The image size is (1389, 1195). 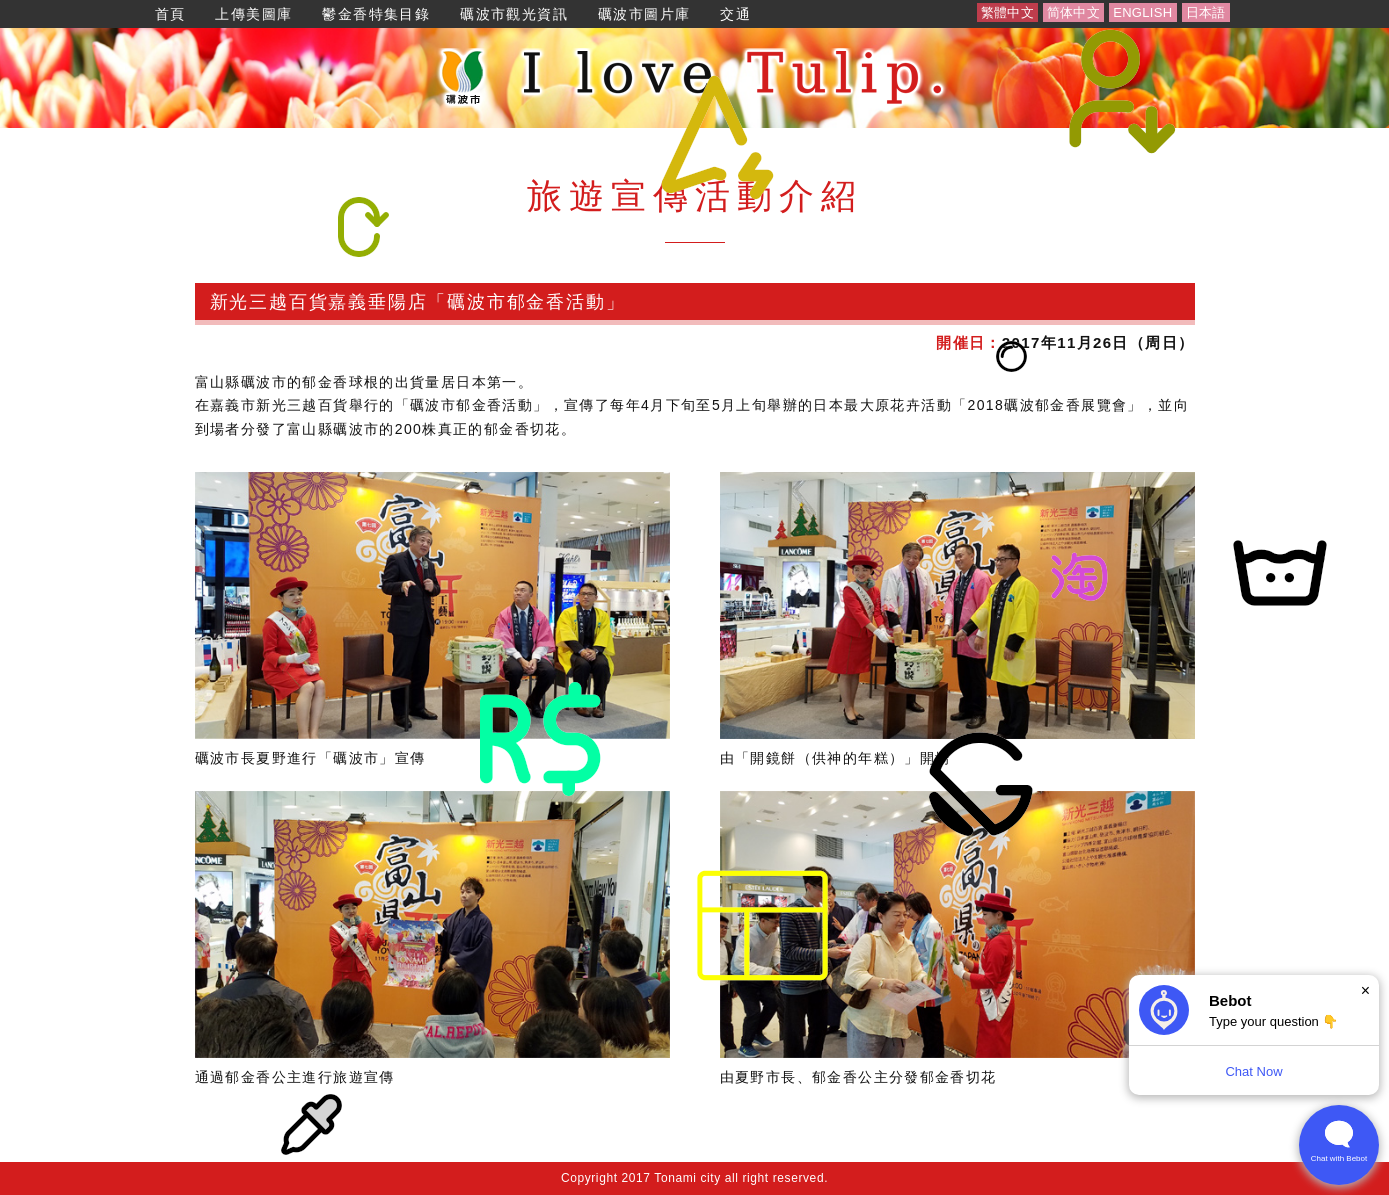 I want to click on open taobao shopping app, so click(x=1079, y=575).